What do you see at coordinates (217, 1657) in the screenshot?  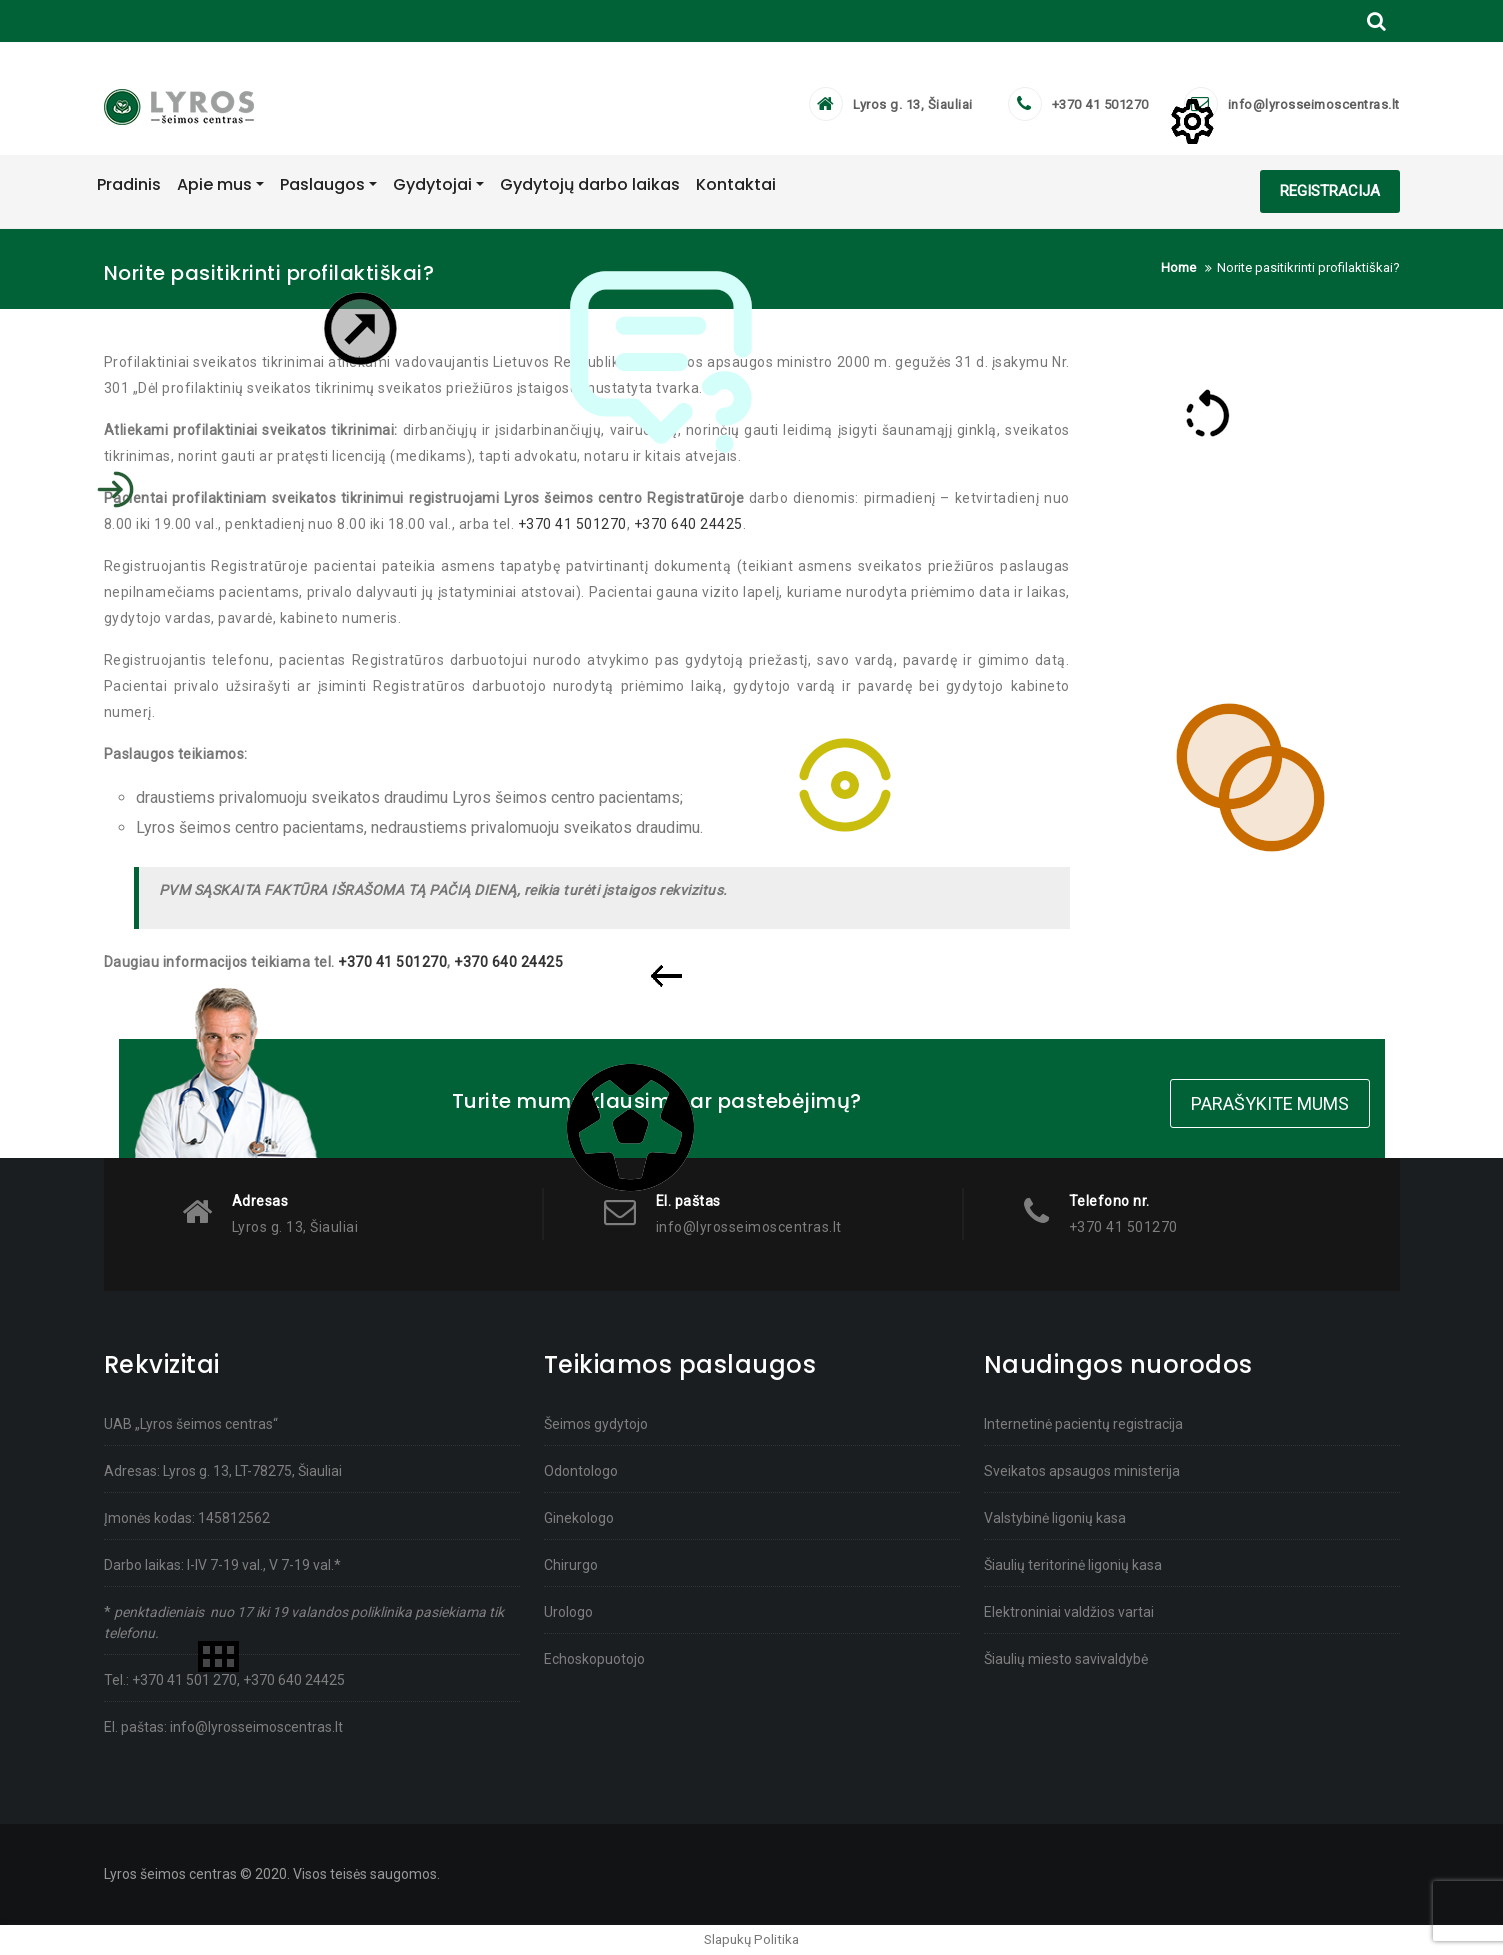 I see `switch to grid view layout` at bounding box center [217, 1657].